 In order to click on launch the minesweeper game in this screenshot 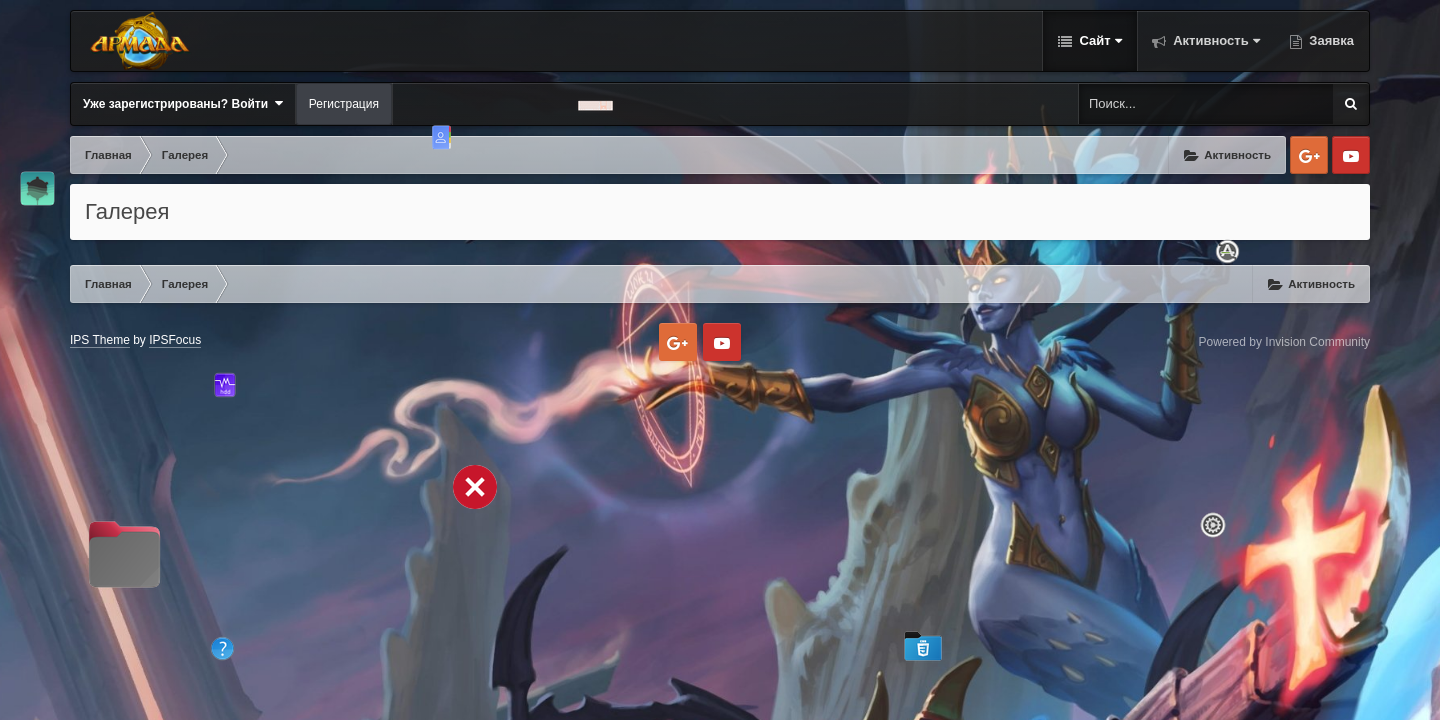, I will do `click(37, 188)`.